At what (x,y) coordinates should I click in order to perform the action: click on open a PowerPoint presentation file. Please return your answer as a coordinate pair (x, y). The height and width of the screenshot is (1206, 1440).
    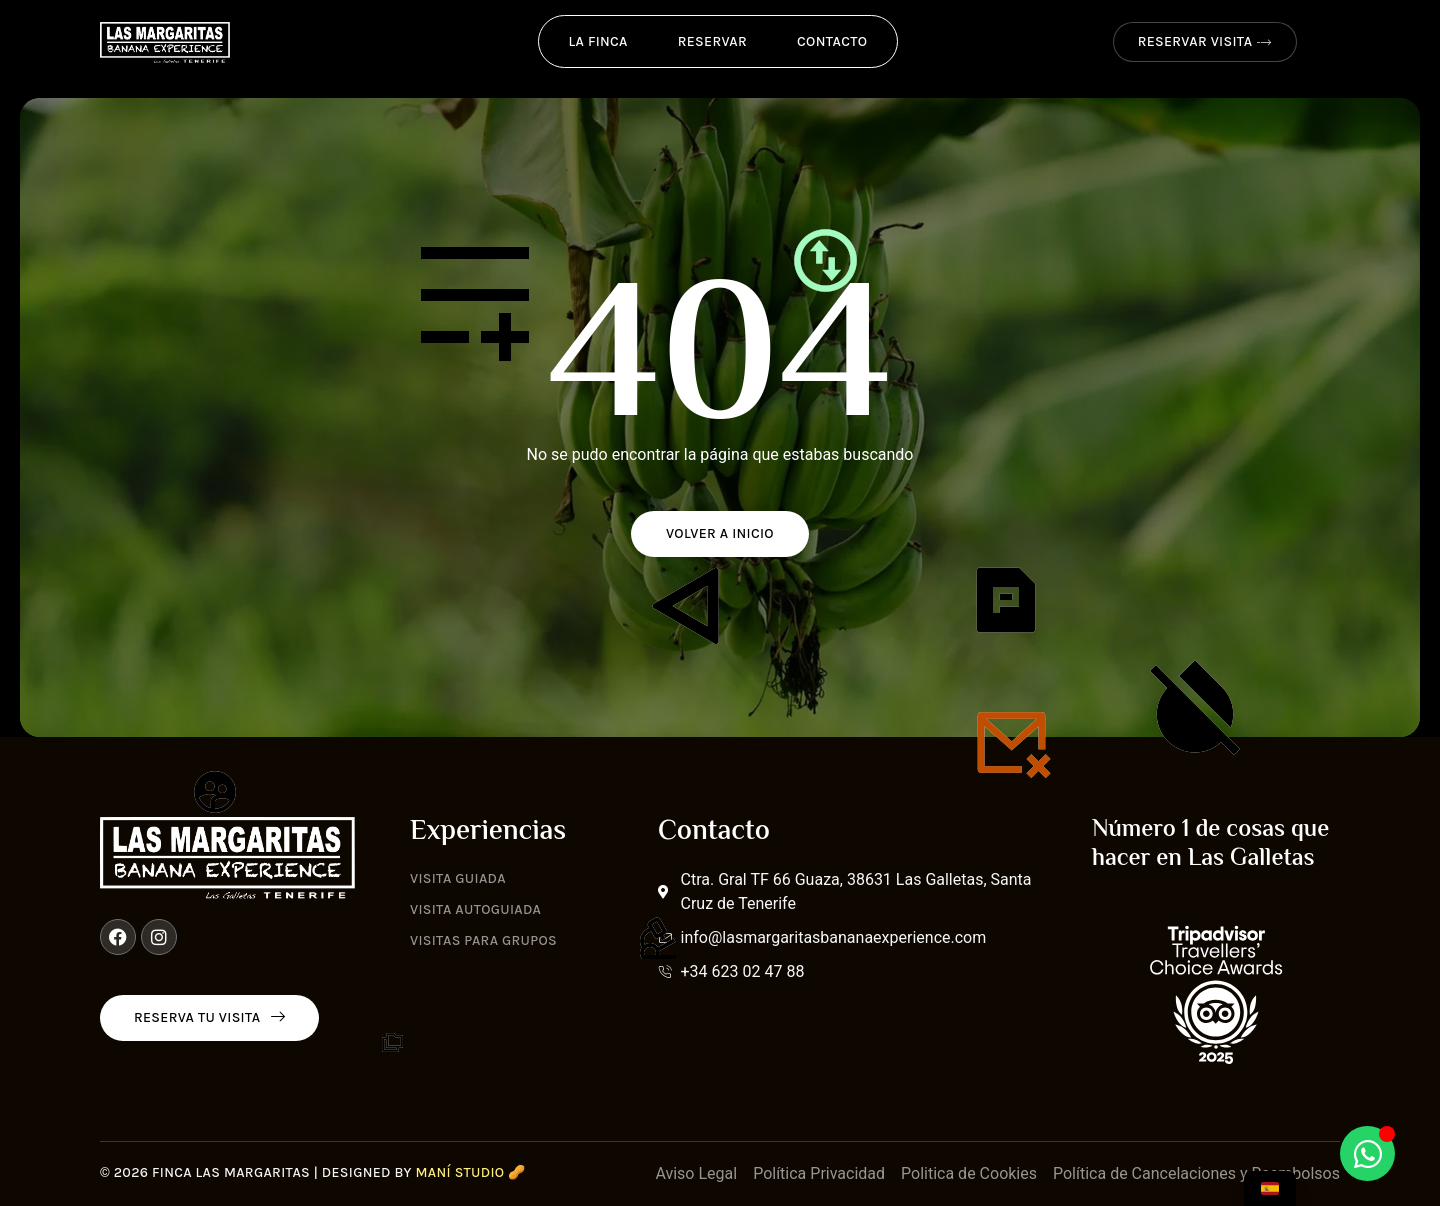
    Looking at the image, I should click on (1006, 600).